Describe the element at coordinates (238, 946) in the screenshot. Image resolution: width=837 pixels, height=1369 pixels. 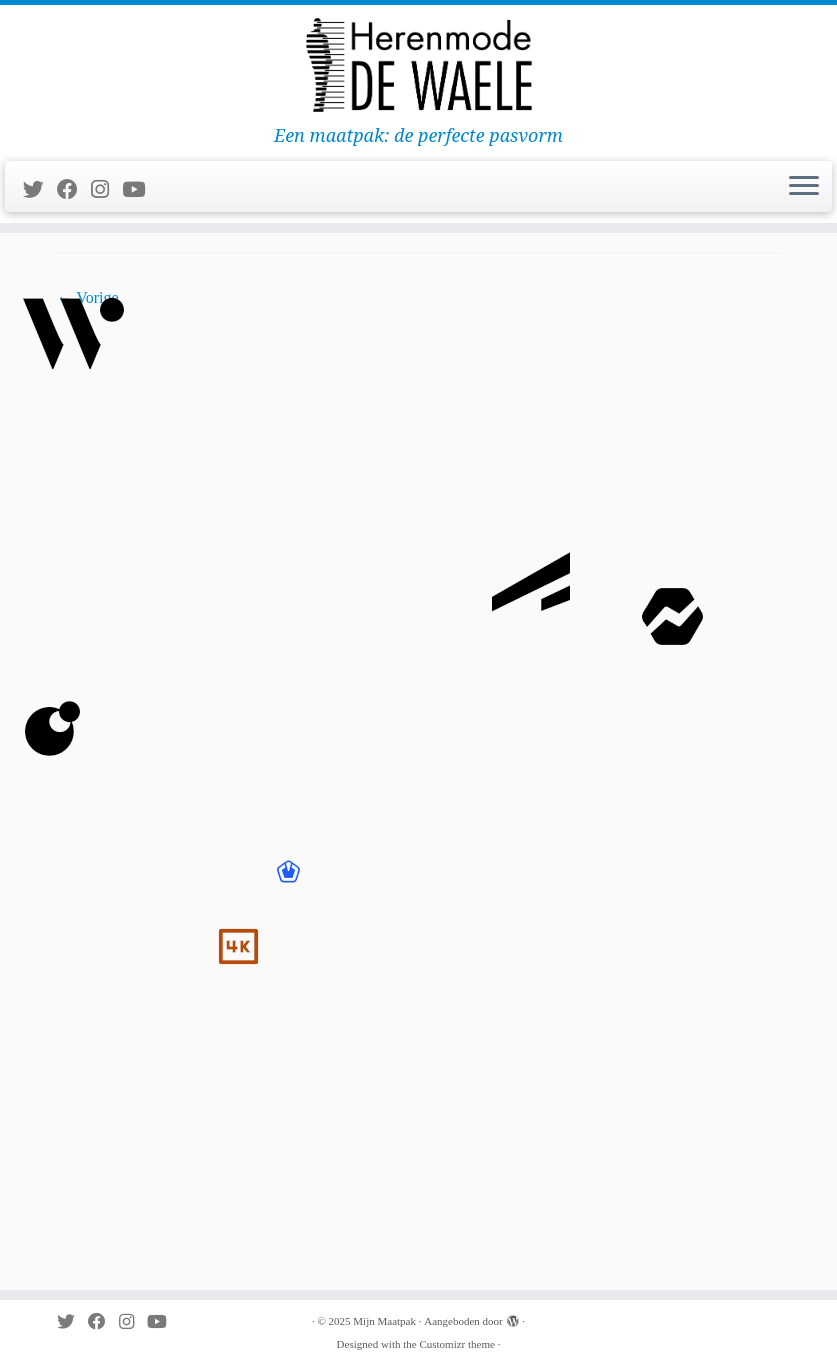
I see `indicates 4k video resolution is available` at that location.